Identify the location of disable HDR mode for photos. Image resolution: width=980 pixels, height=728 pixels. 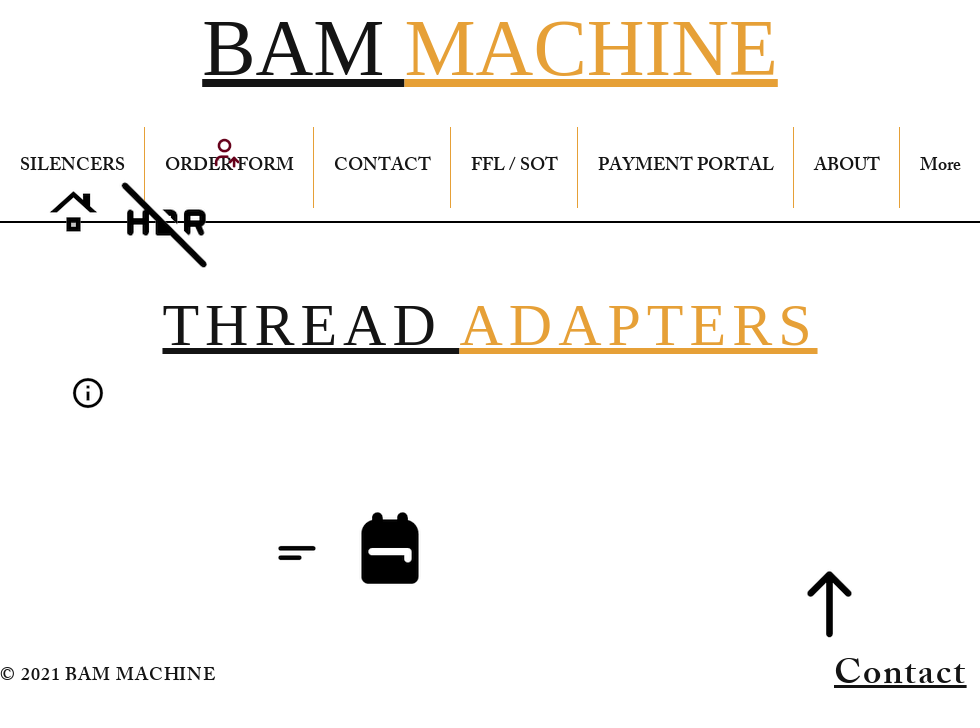
(166, 222).